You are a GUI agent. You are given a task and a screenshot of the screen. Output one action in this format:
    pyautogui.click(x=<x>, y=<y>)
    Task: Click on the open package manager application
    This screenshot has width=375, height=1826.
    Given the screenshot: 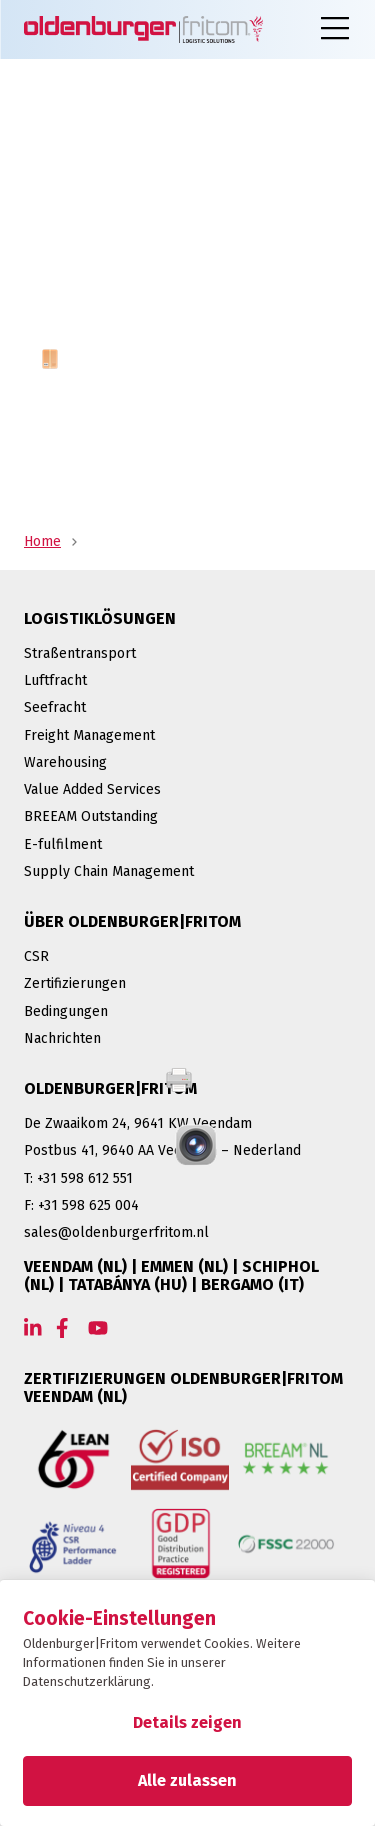 What is the action you would take?
    pyautogui.click(x=50, y=359)
    